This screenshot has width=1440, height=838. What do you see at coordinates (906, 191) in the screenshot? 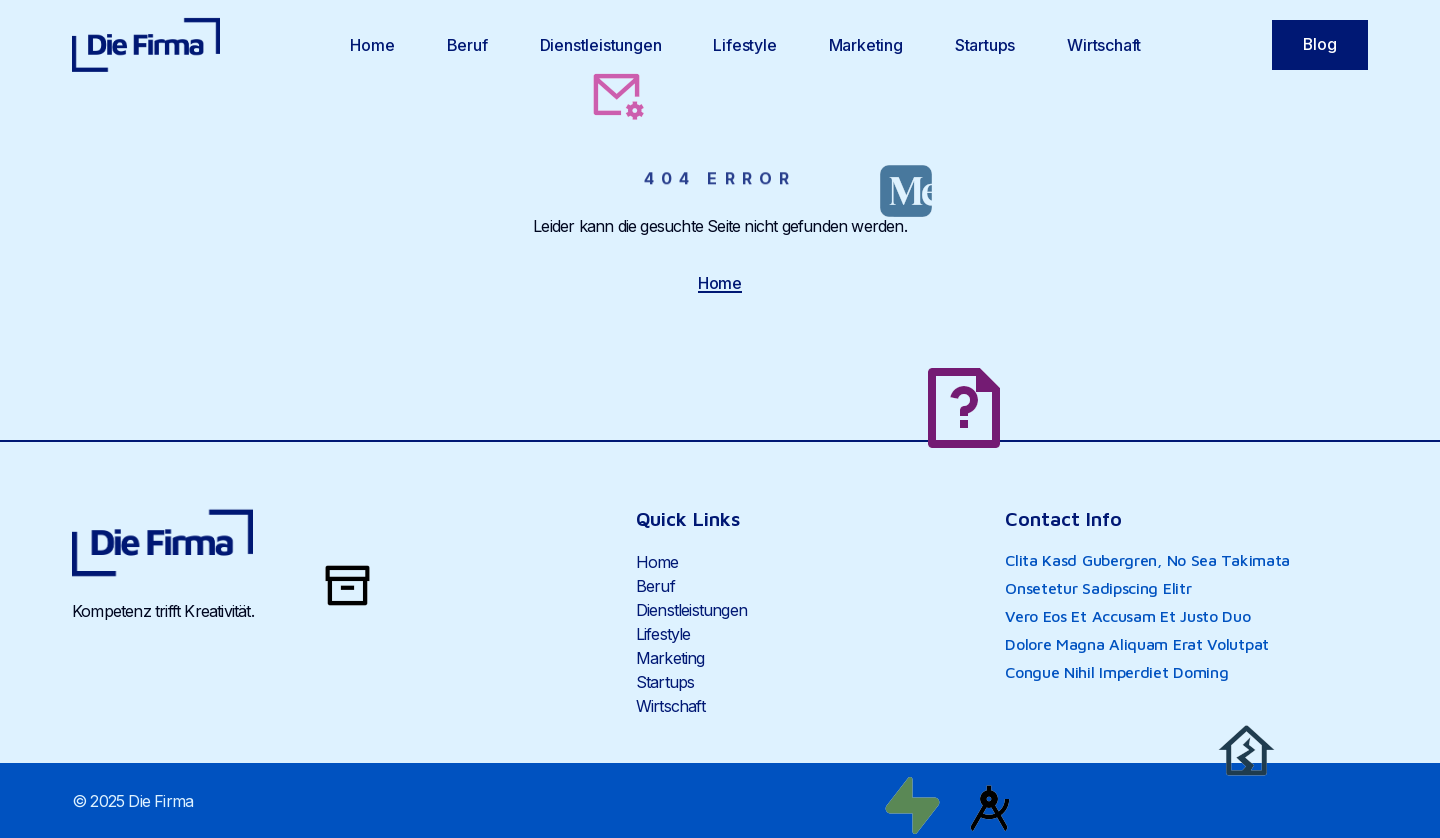
I see `open the Medium app` at bounding box center [906, 191].